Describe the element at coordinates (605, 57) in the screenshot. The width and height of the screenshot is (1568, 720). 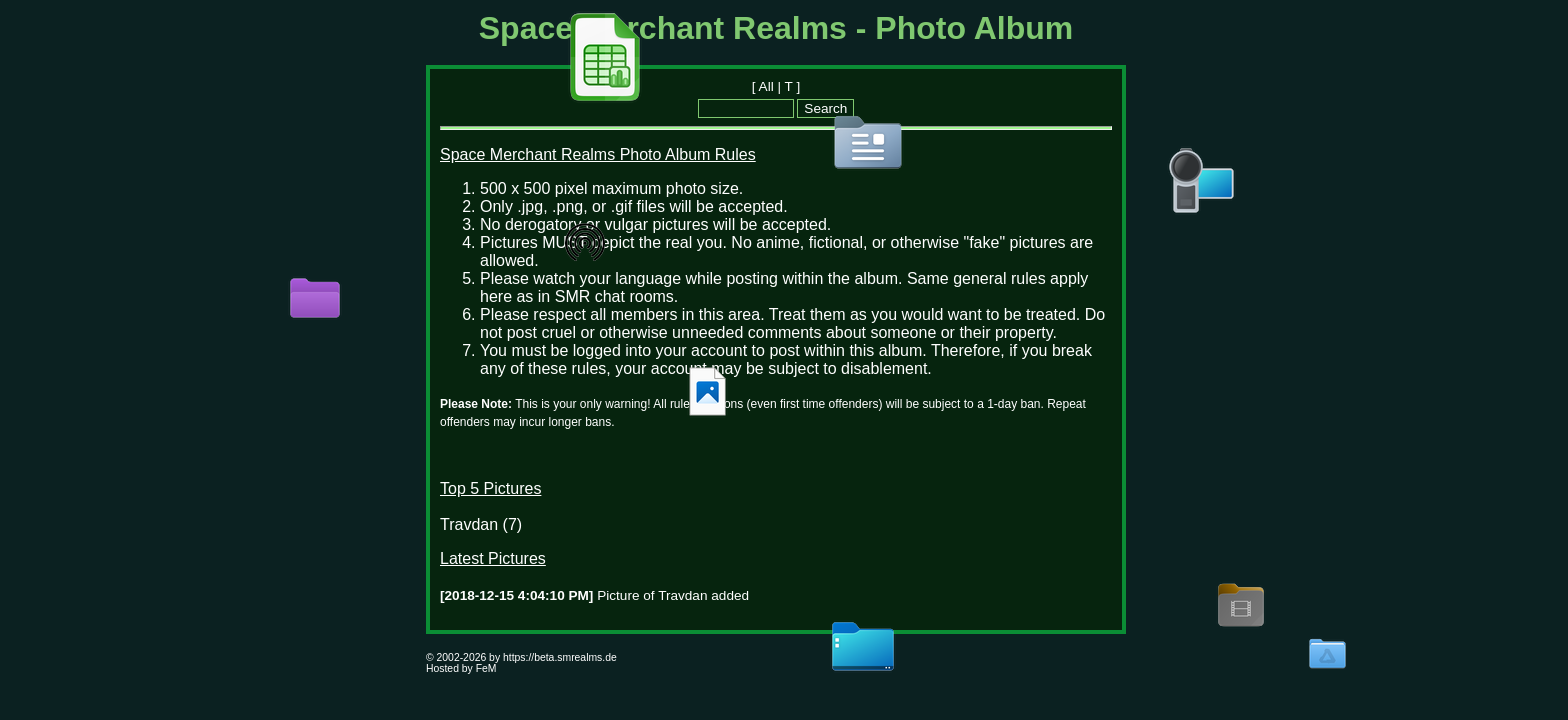
I see `libreoffice calc spreadsheet template file` at that location.